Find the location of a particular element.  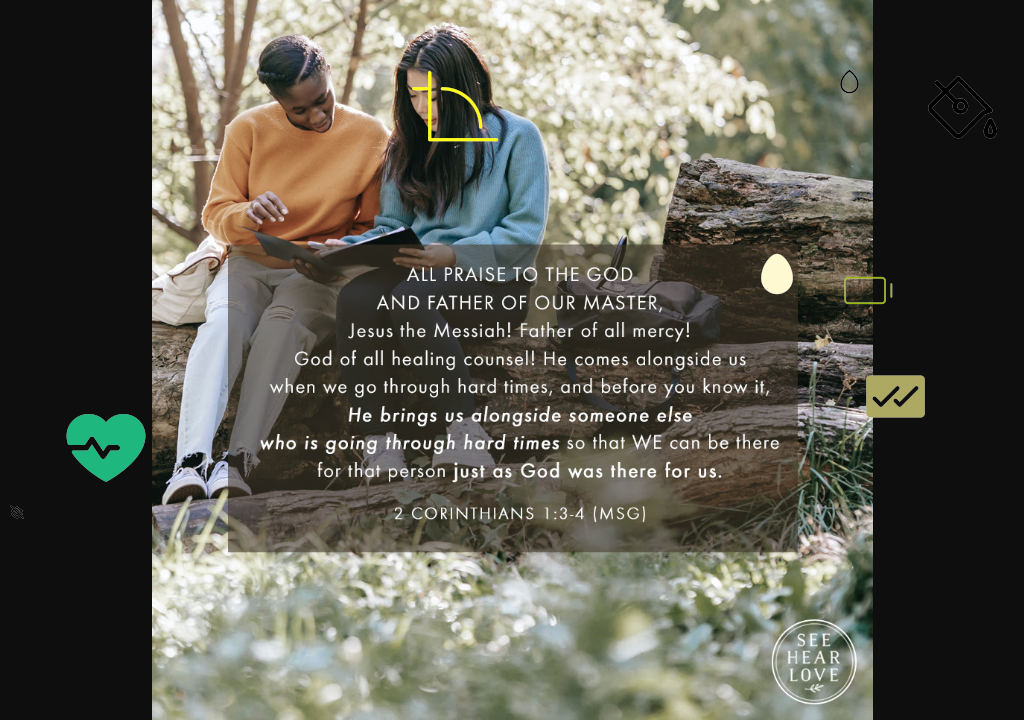

measure or adjust angle in a design tool is located at coordinates (452, 111).